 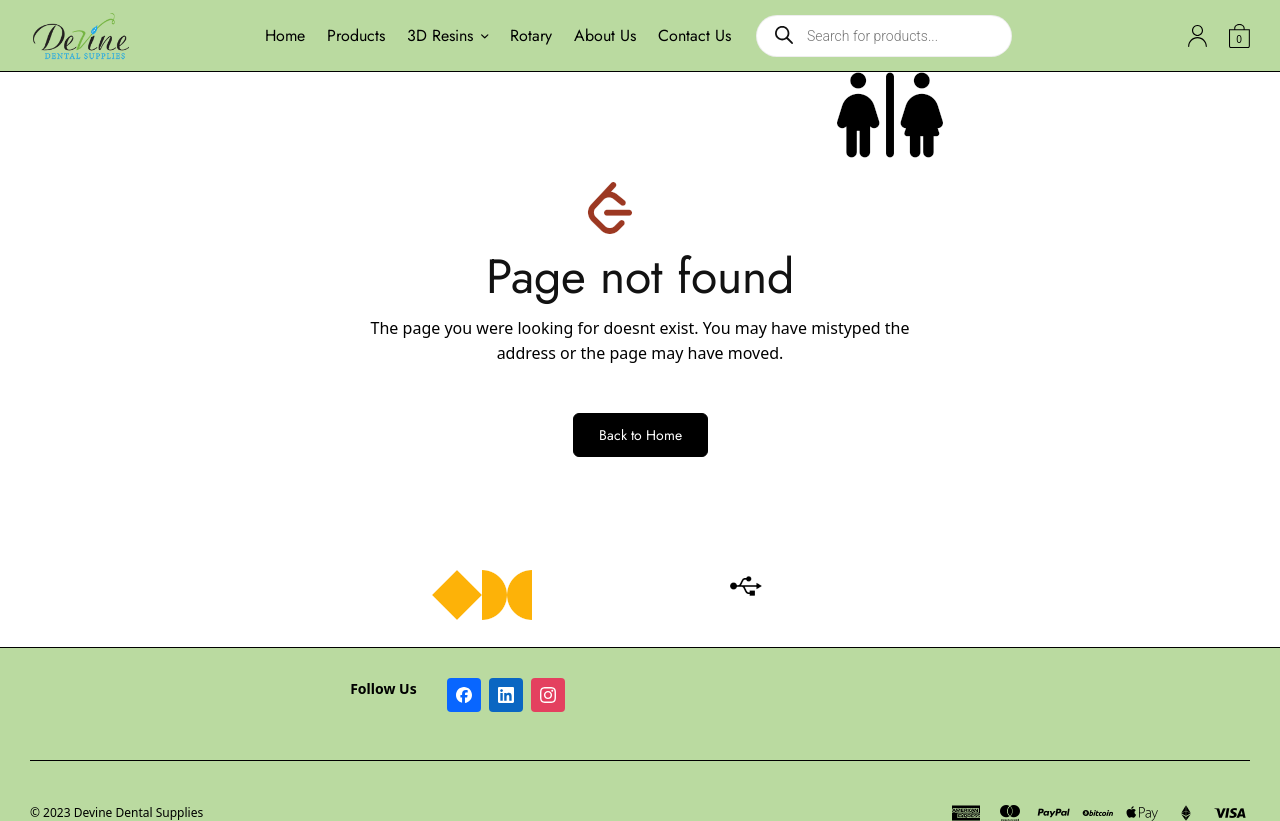 I want to click on open leetcode app or website, so click(x=610, y=208).